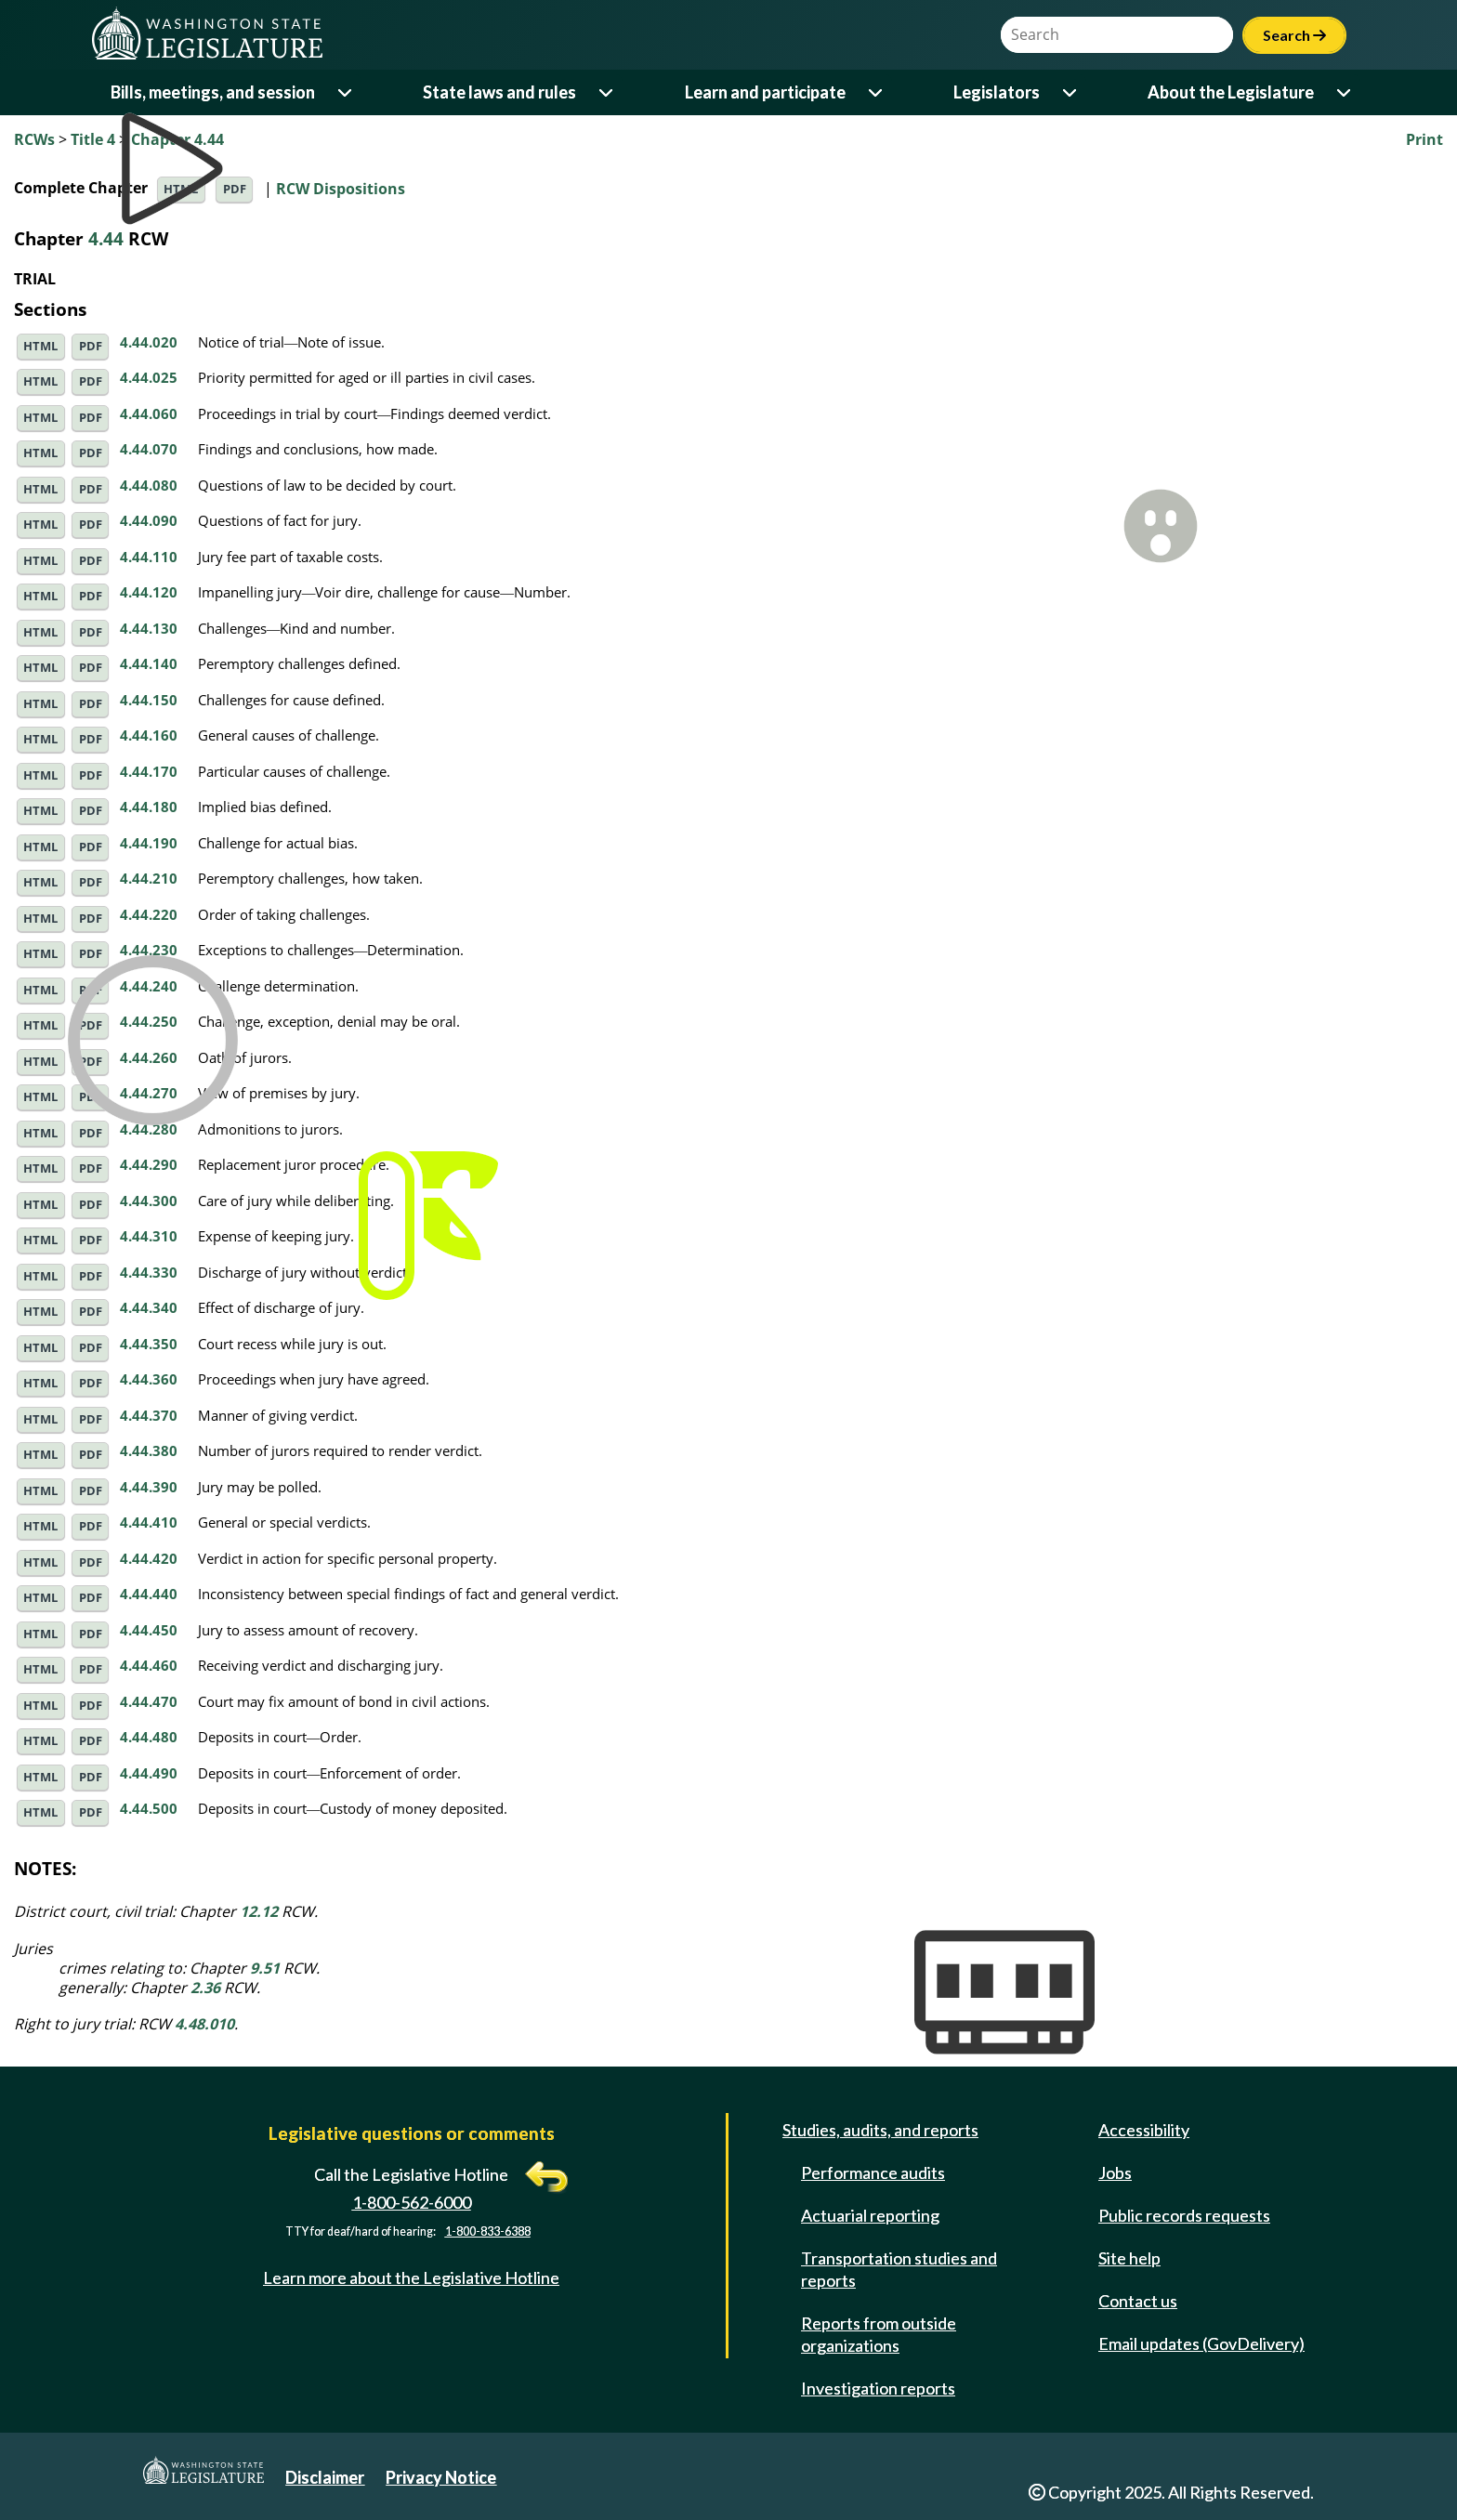  What do you see at coordinates (169, 168) in the screenshot?
I see `play media content` at bounding box center [169, 168].